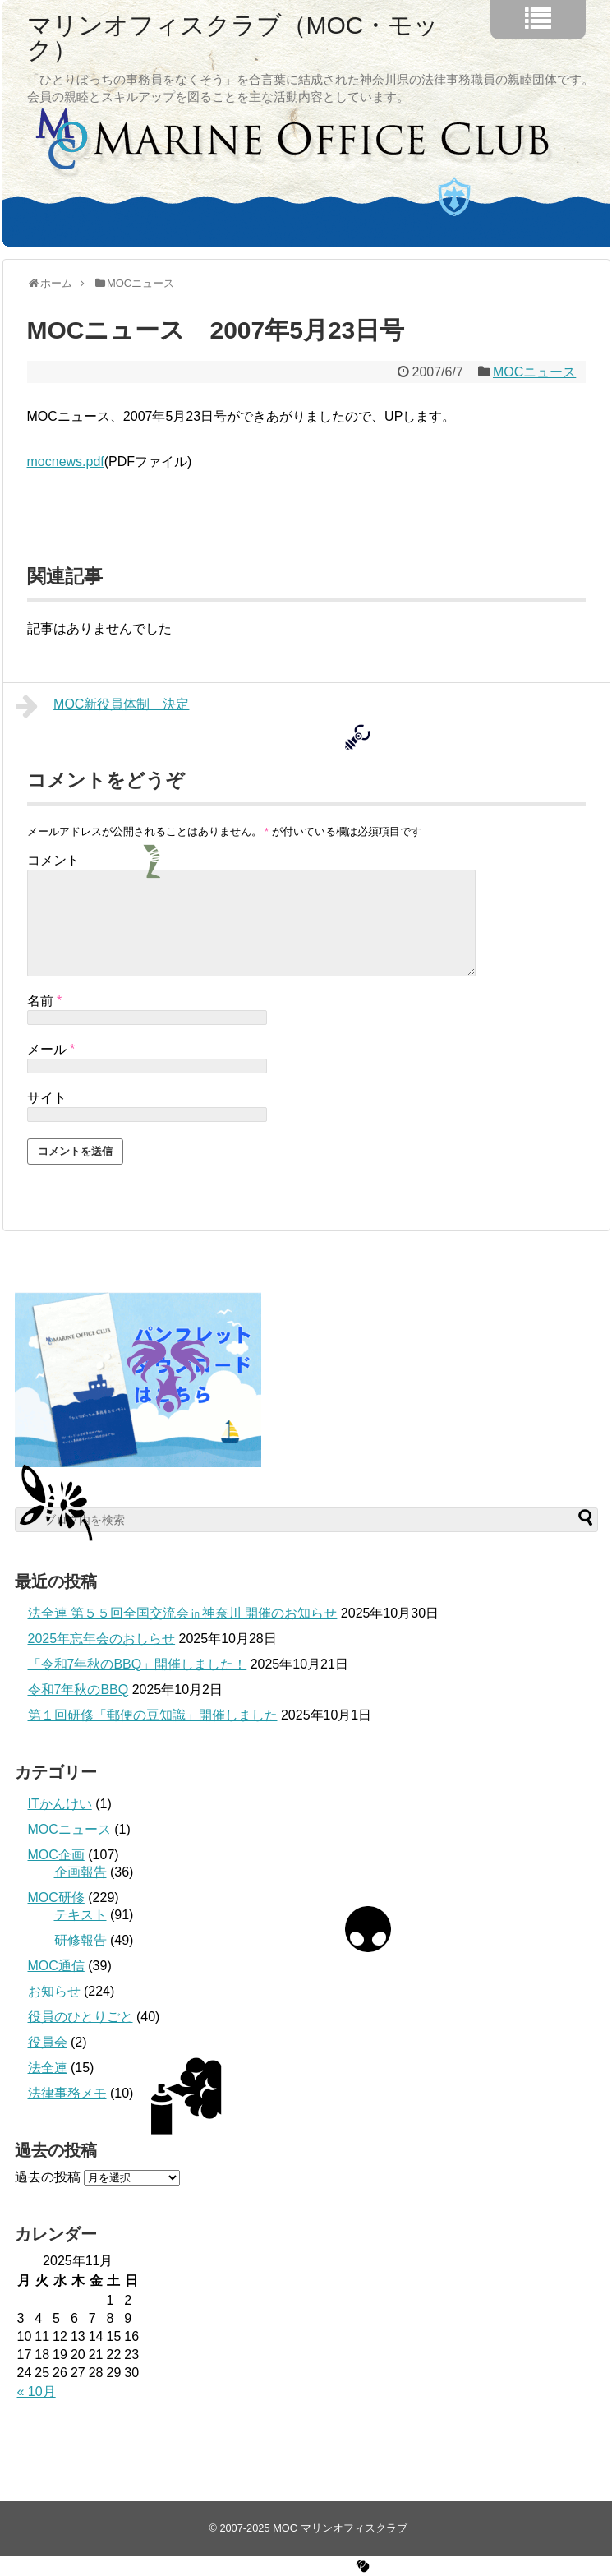 The height and width of the screenshot is (2576, 612). Describe the element at coordinates (358, 736) in the screenshot. I see `activate robotic arm or grabber tool` at that location.